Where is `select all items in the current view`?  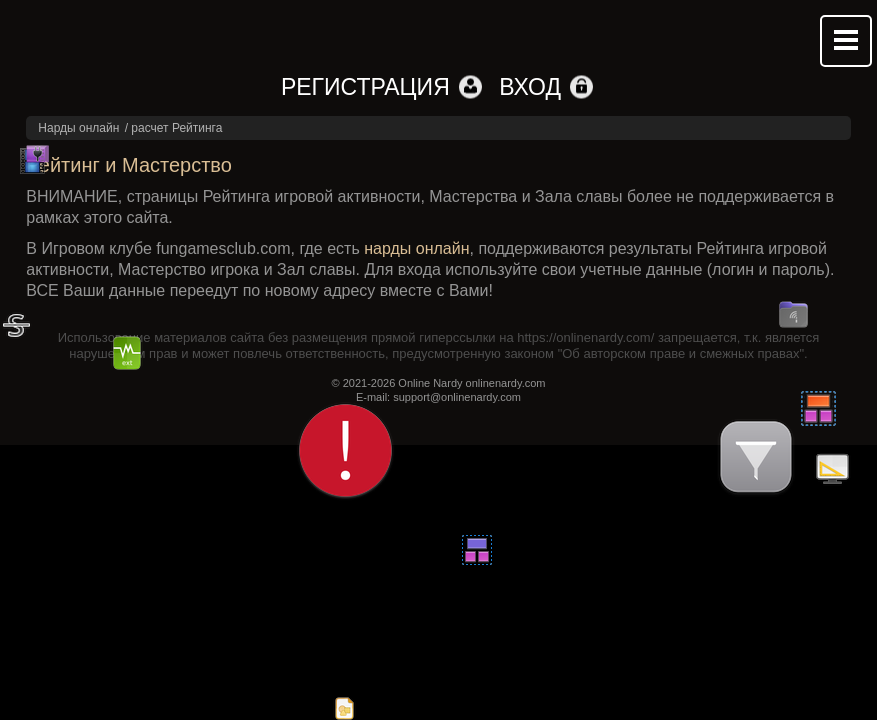 select all items in the current view is located at coordinates (818, 408).